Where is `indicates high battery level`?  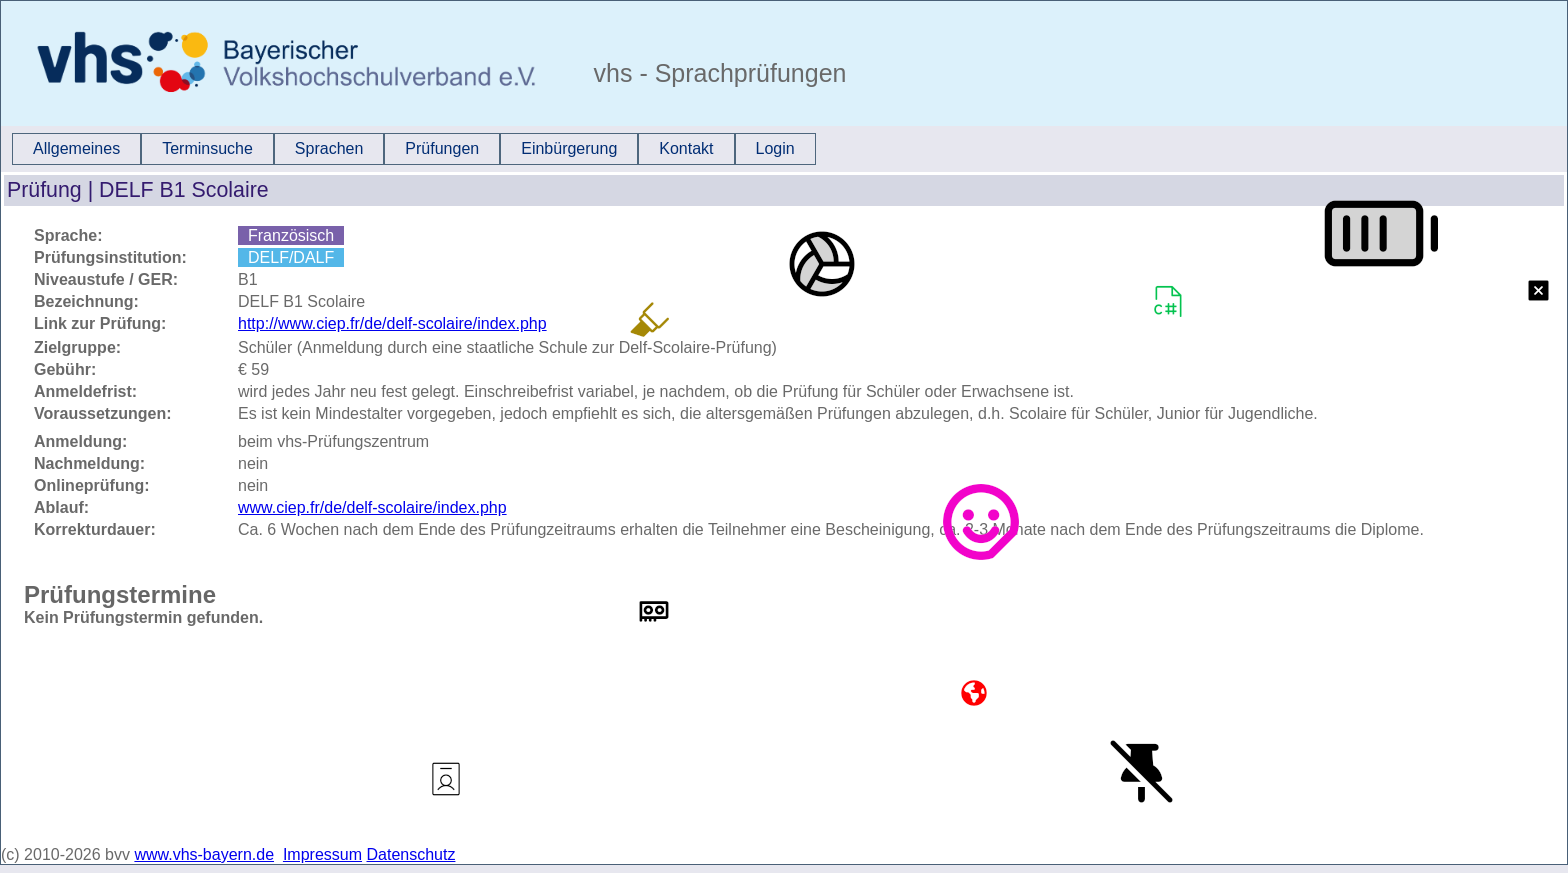 indicates high battery level is located at coordinates (1379, 233).